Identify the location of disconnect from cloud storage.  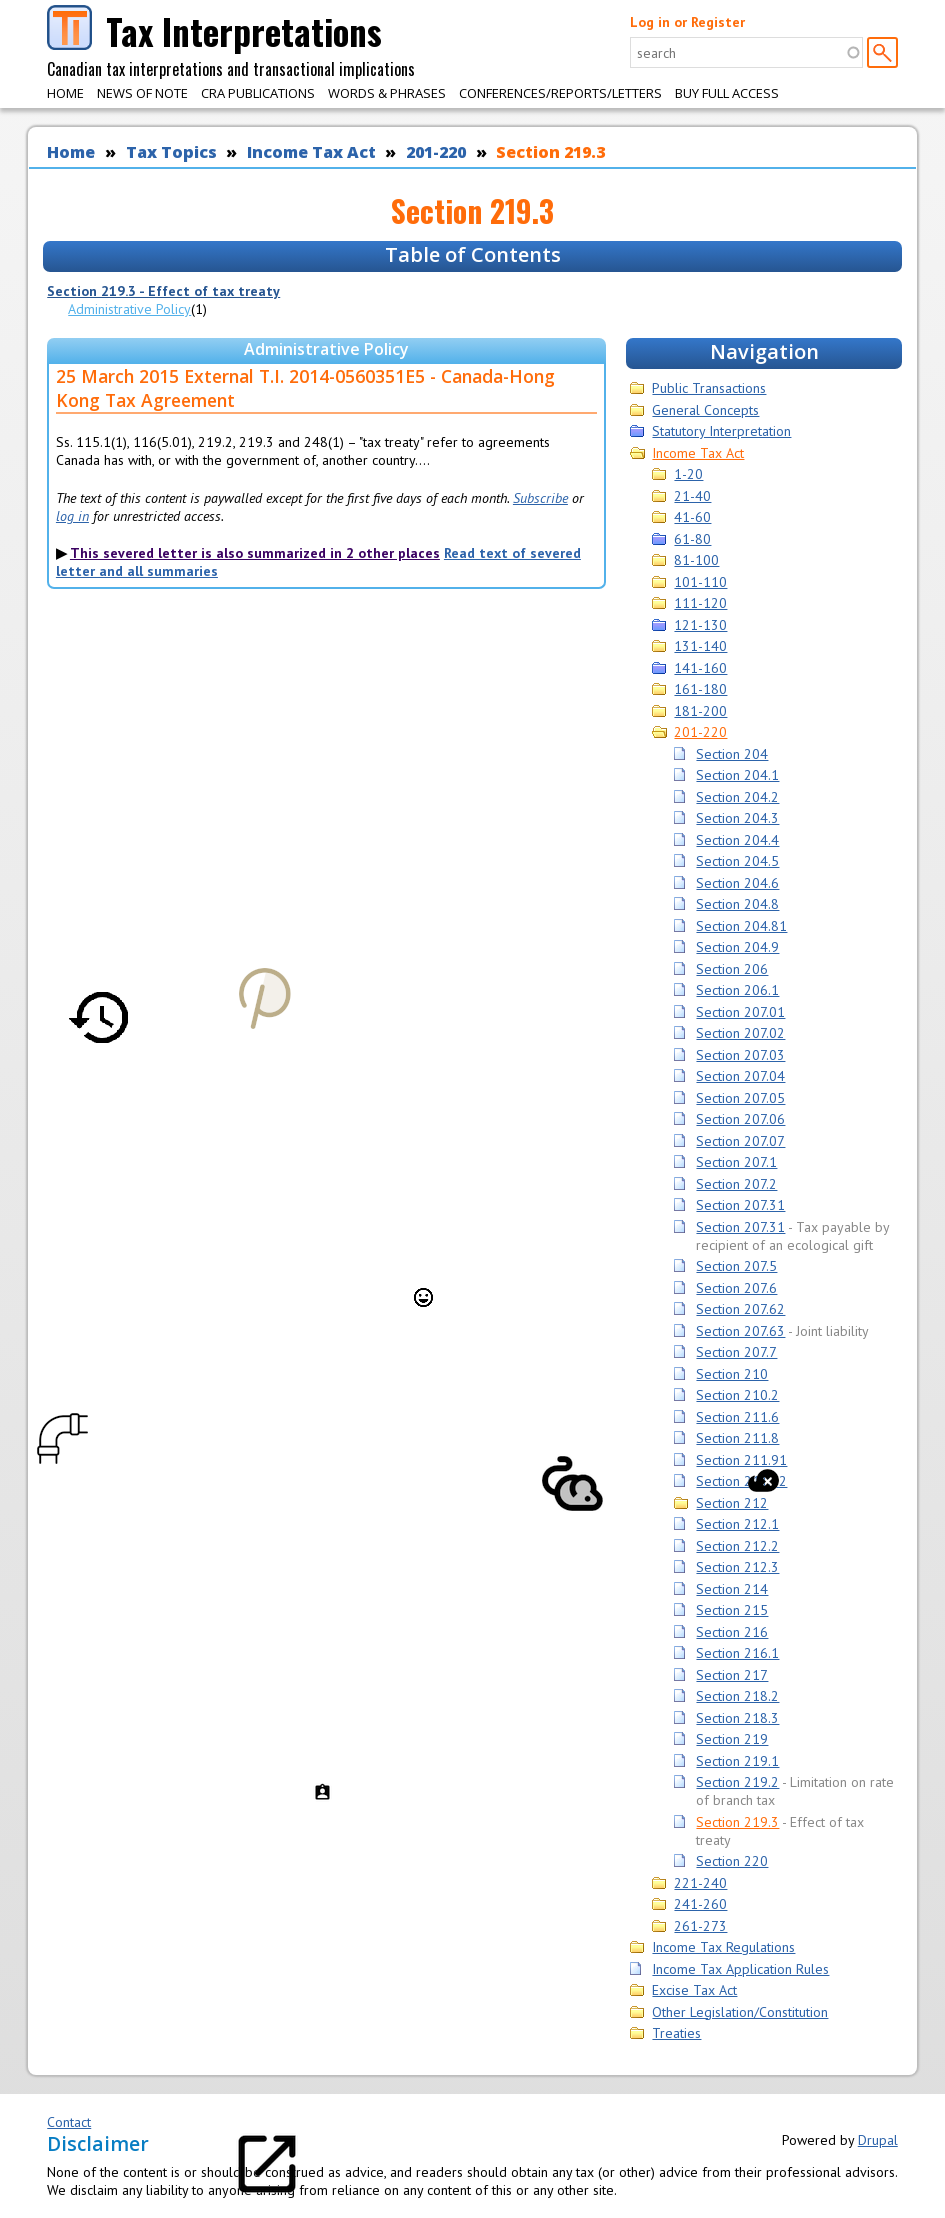
(763, 1480).